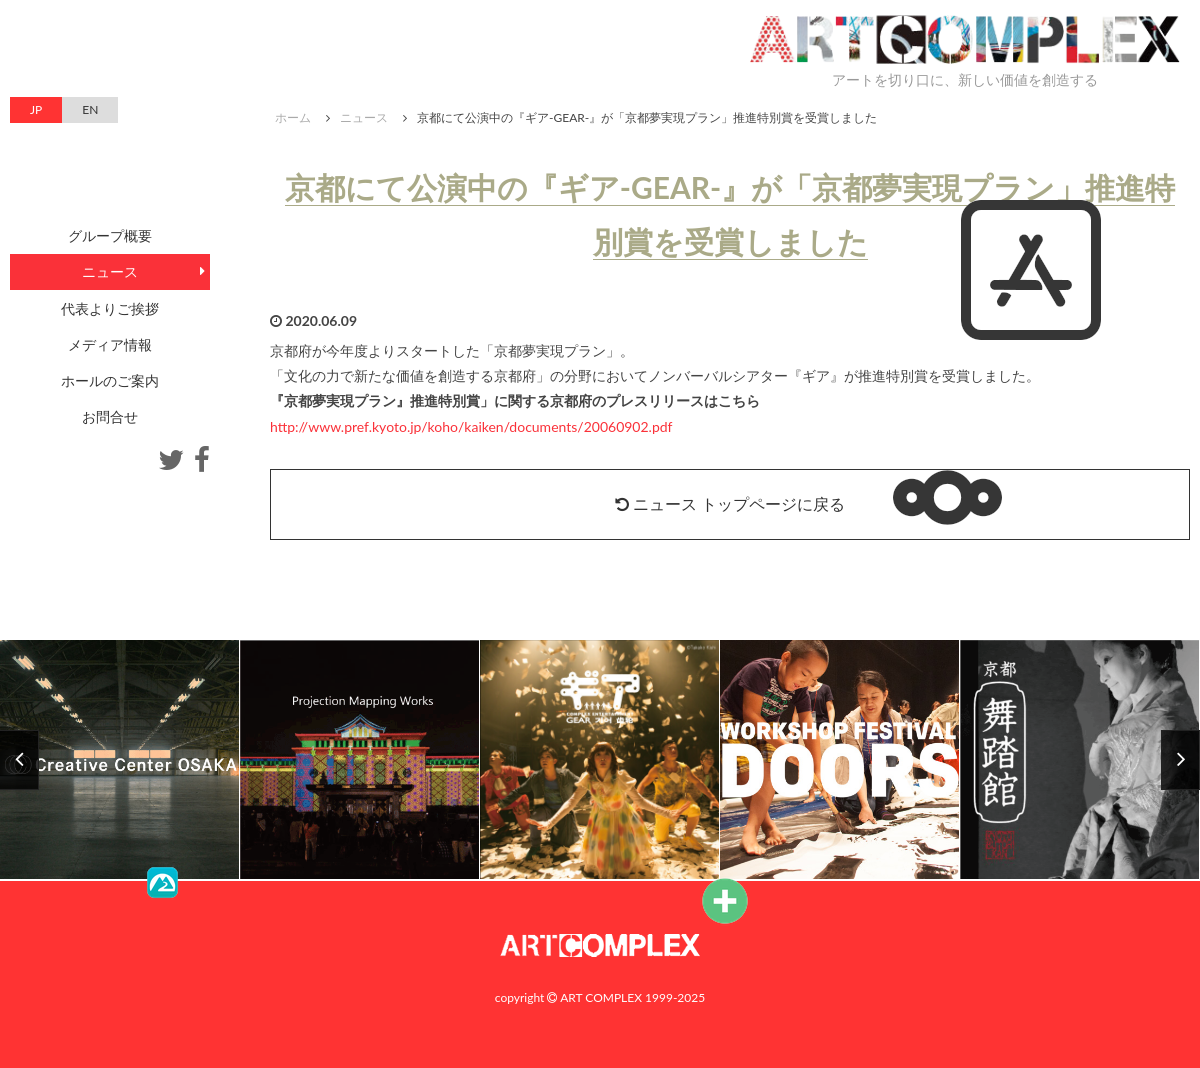 Image resolution: width=1200 pixels, height=1068 pixels. I want to click on launch Two Point Hospital game, so click(162, 882).